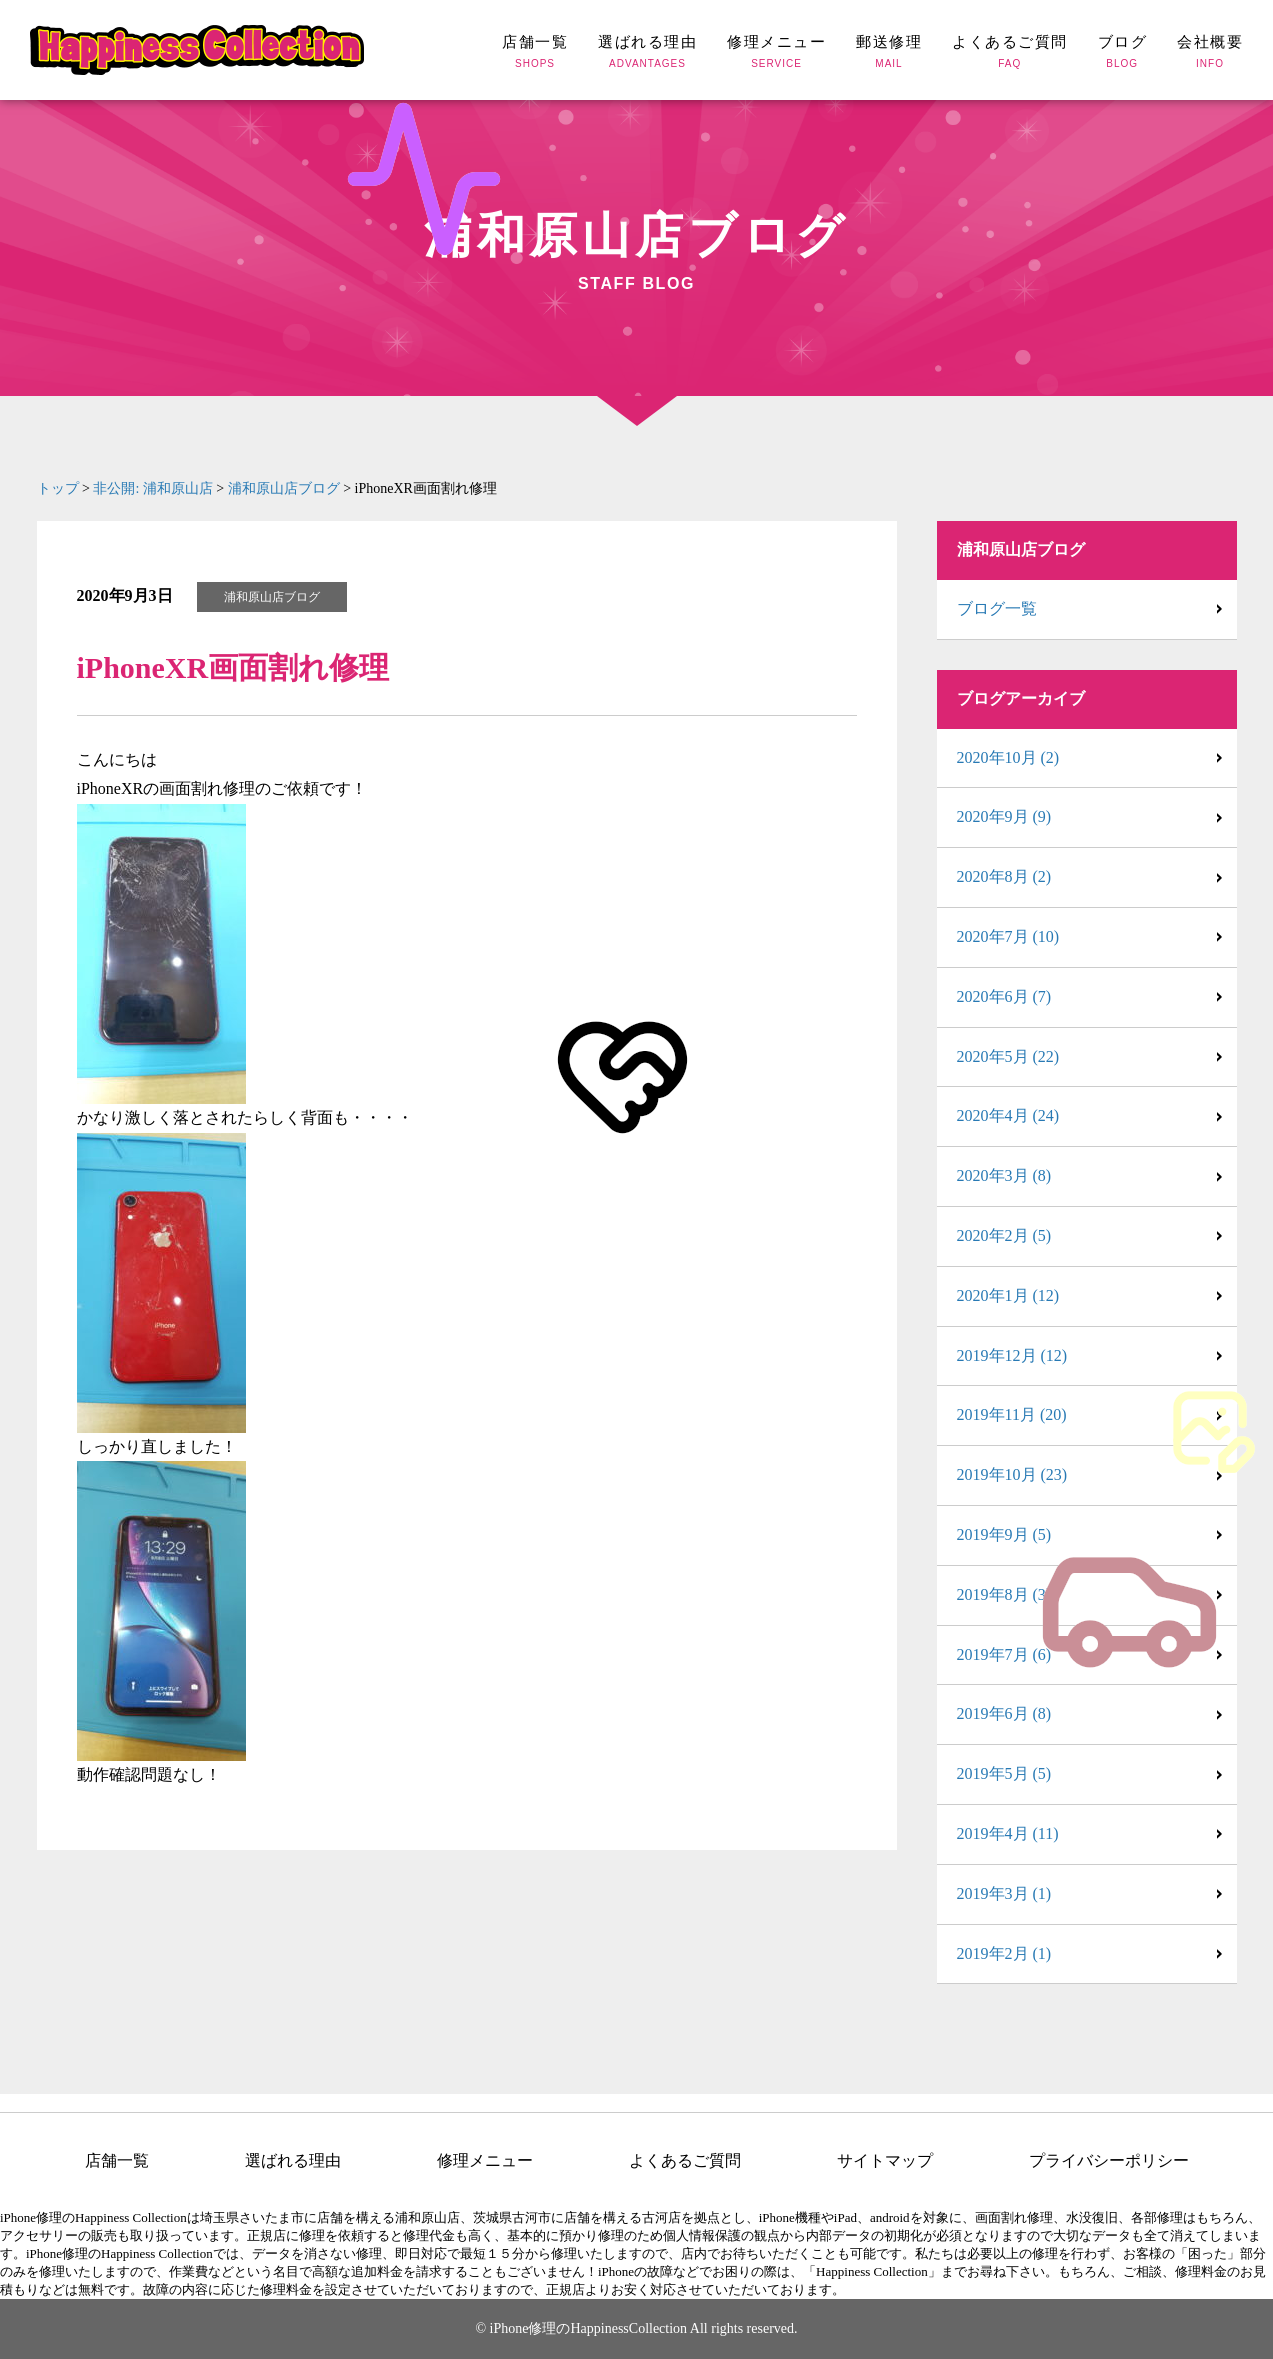 This screenshot has width=1273, height=2359. I want to click on view activity or health metrics, so click(424, 179).